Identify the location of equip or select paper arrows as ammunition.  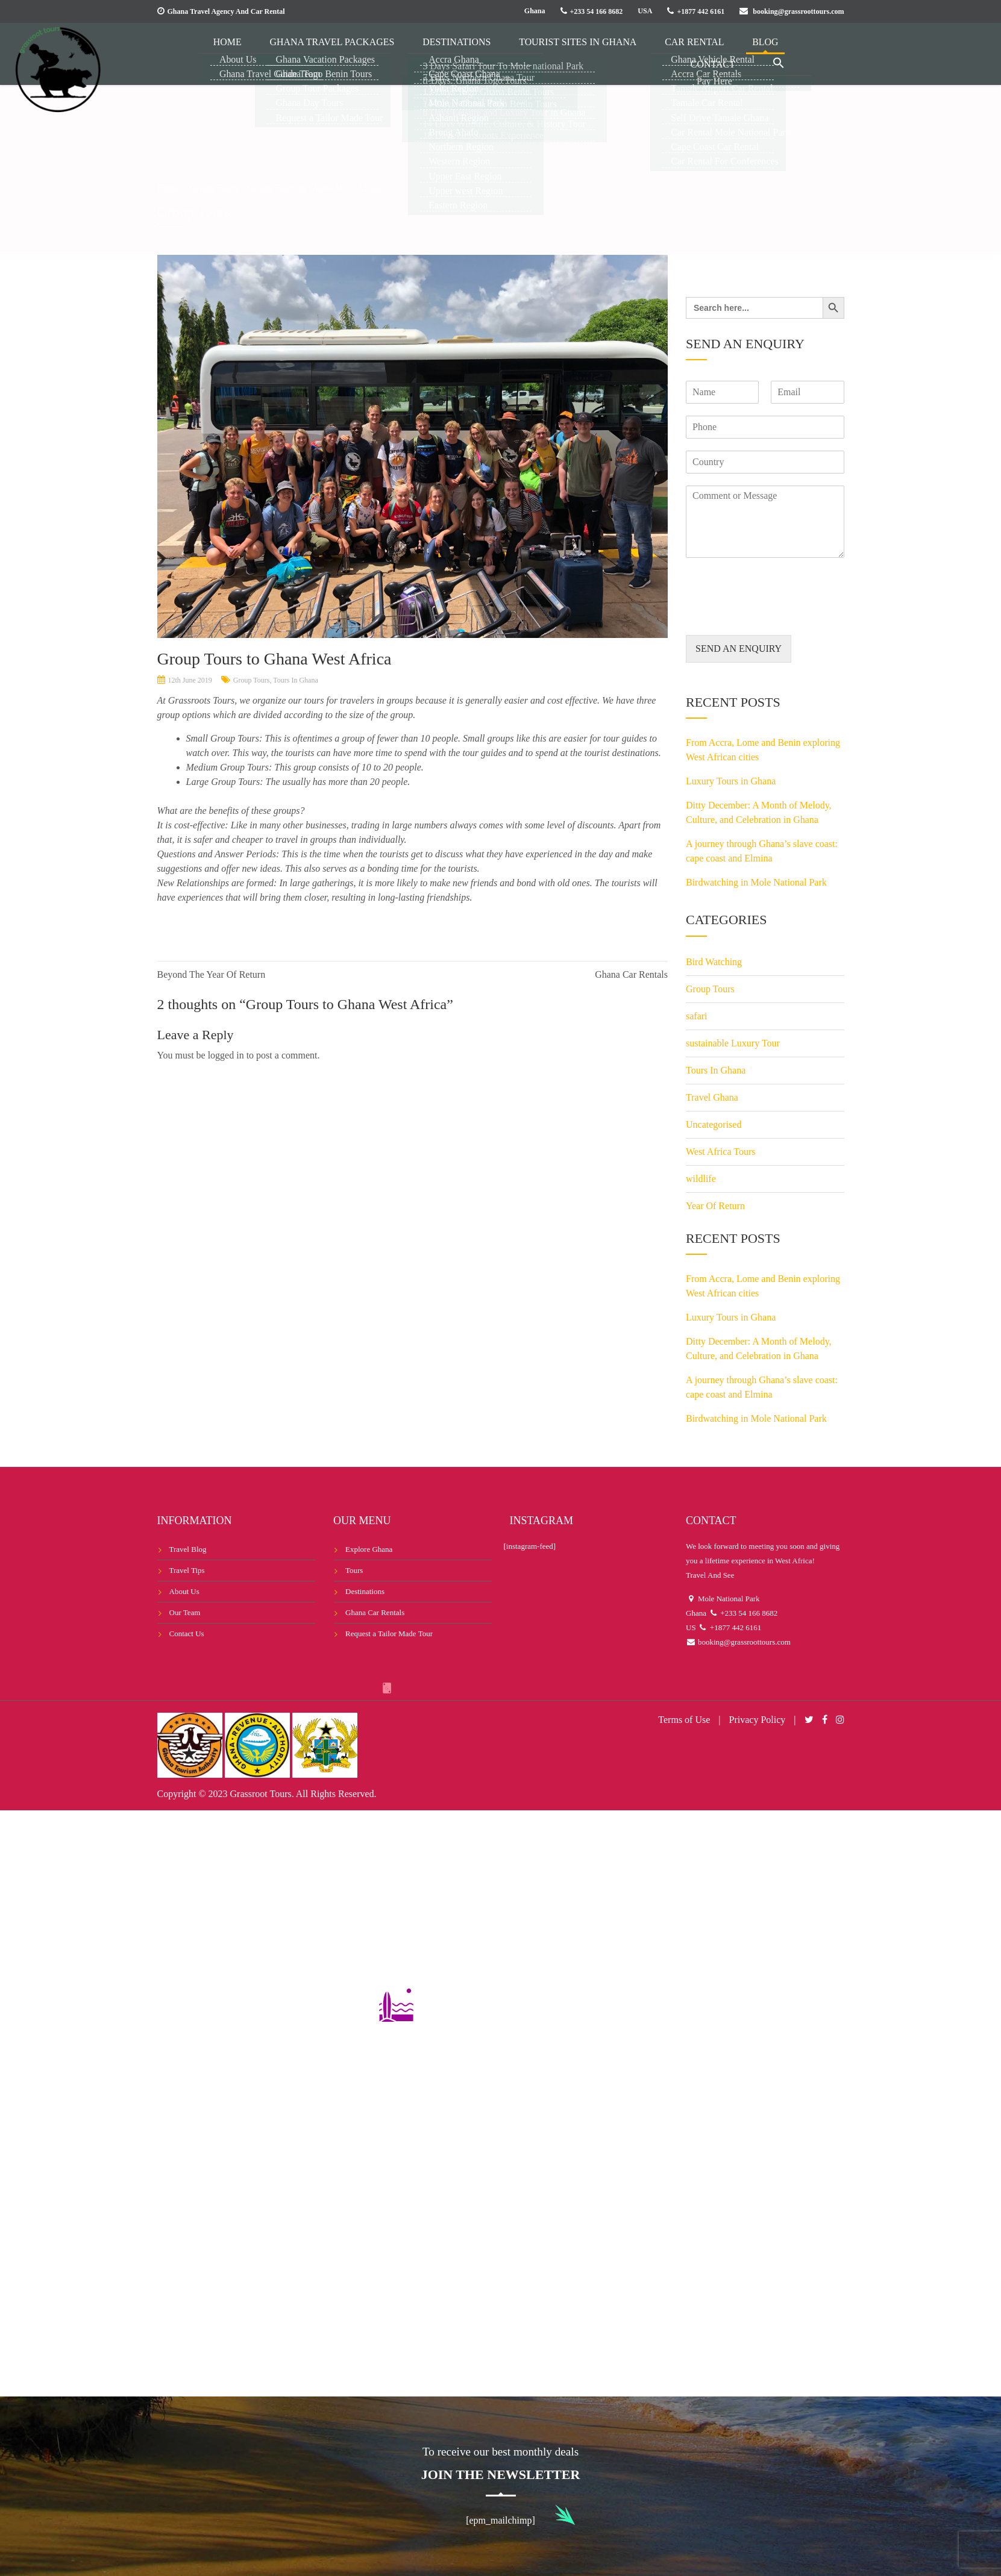
(565, 2515).